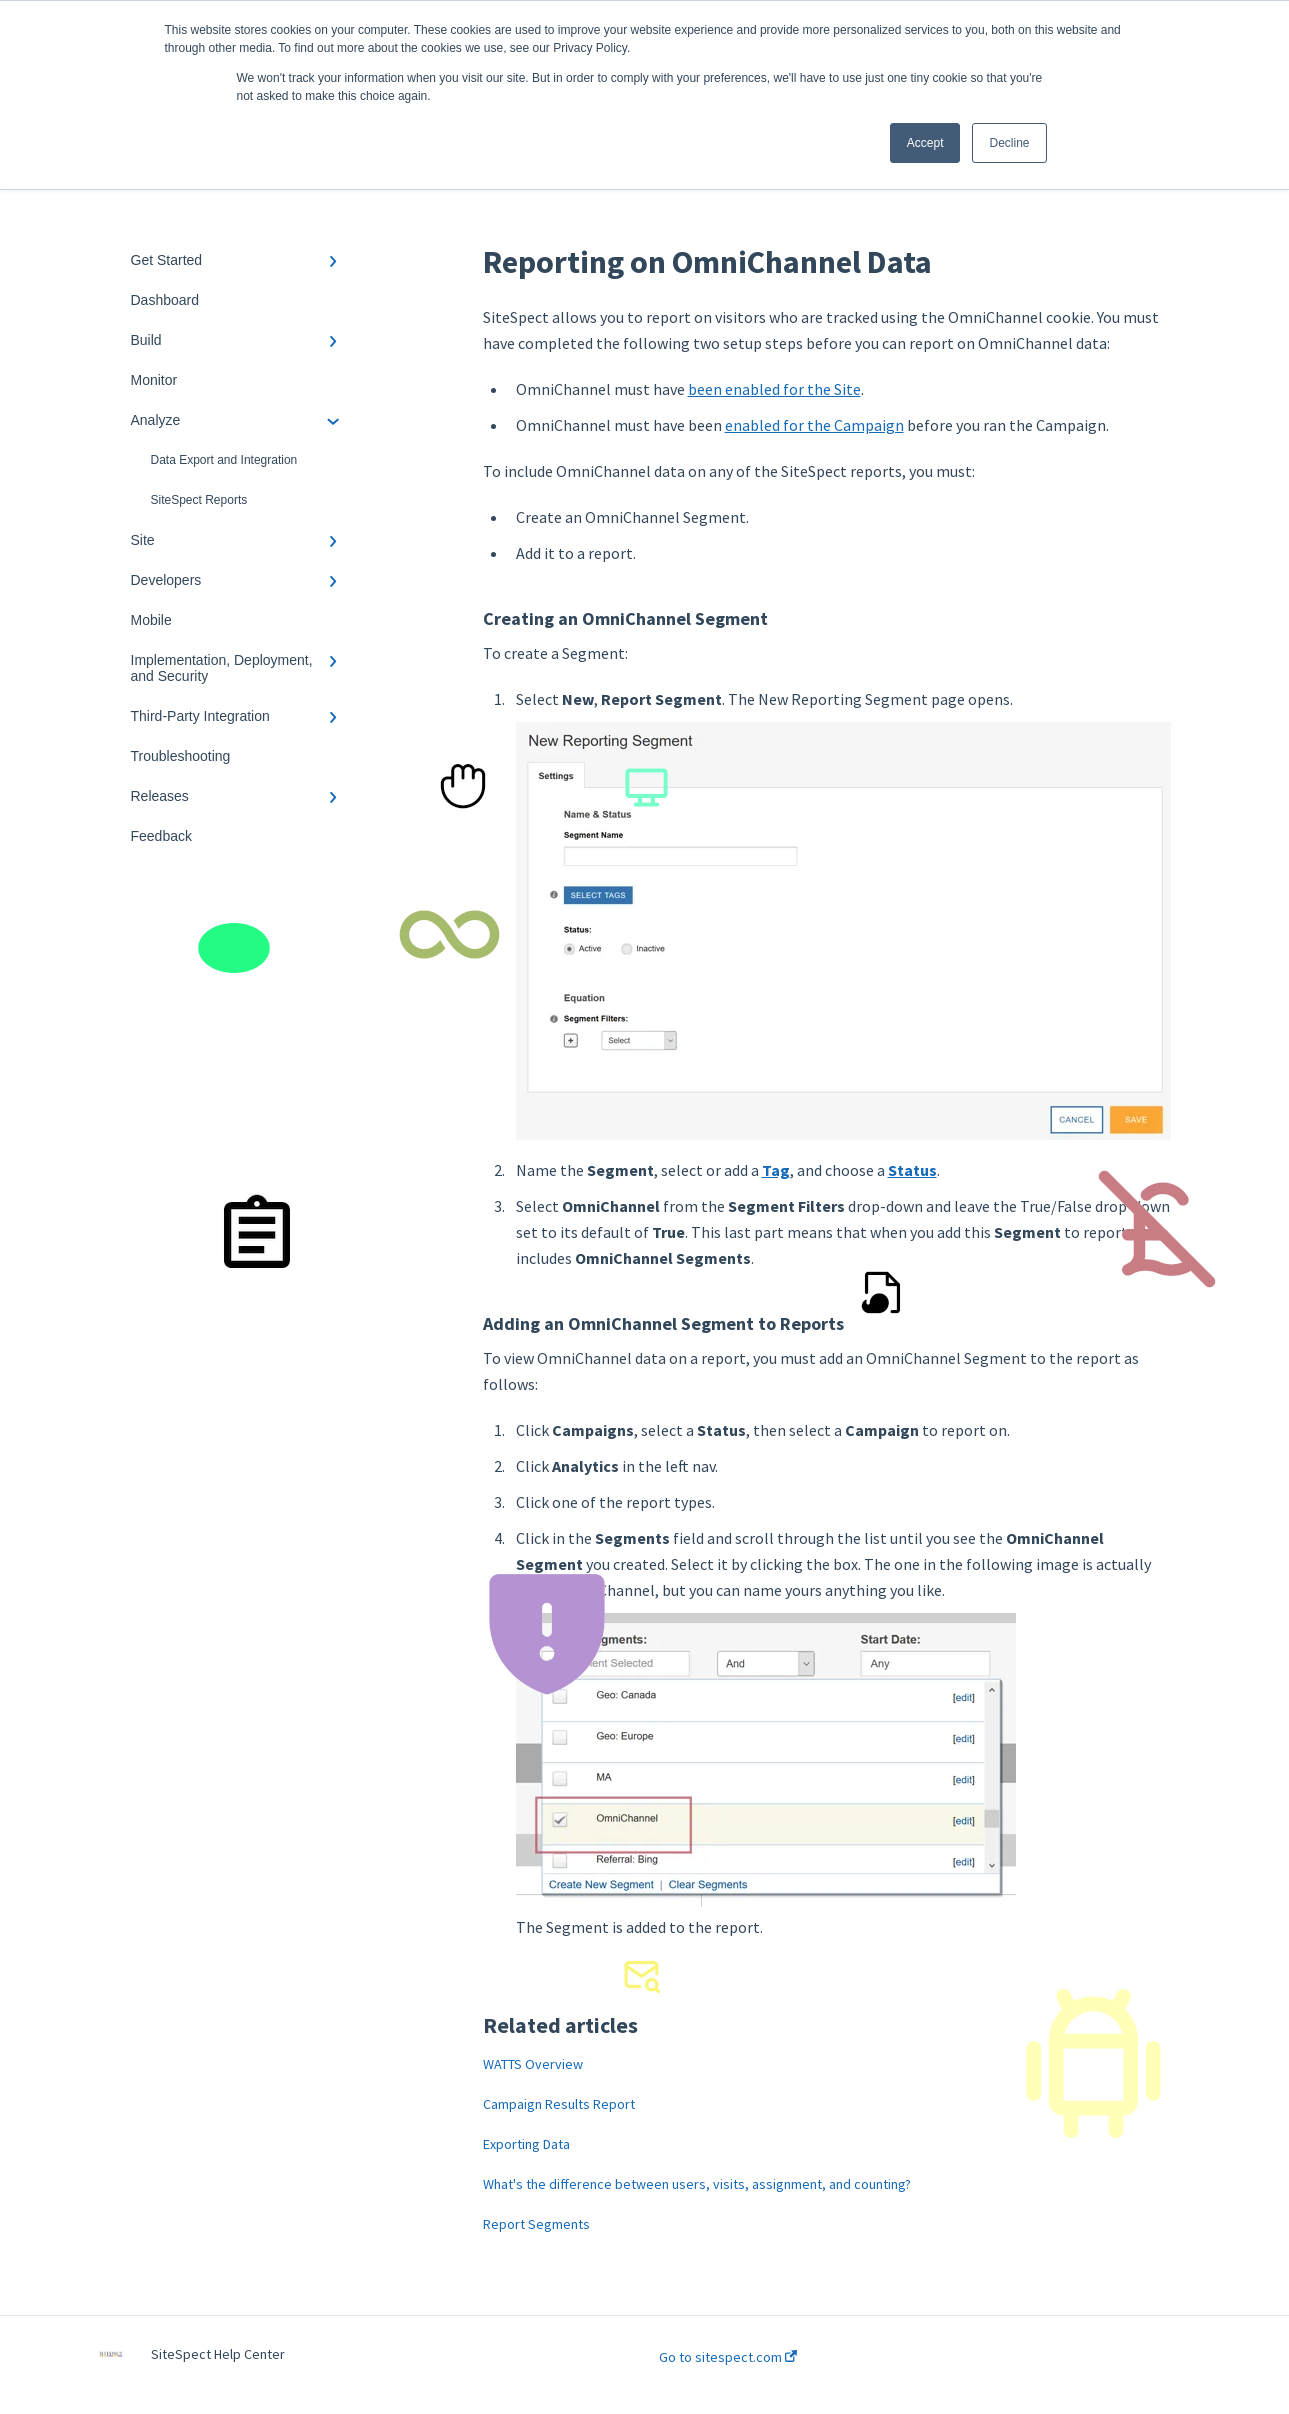 This screenshot has width=1289, height=2414. Describe the element at coordinates (234, 948) in the screenshot. I see `a filled oval shape indicator` at that location.